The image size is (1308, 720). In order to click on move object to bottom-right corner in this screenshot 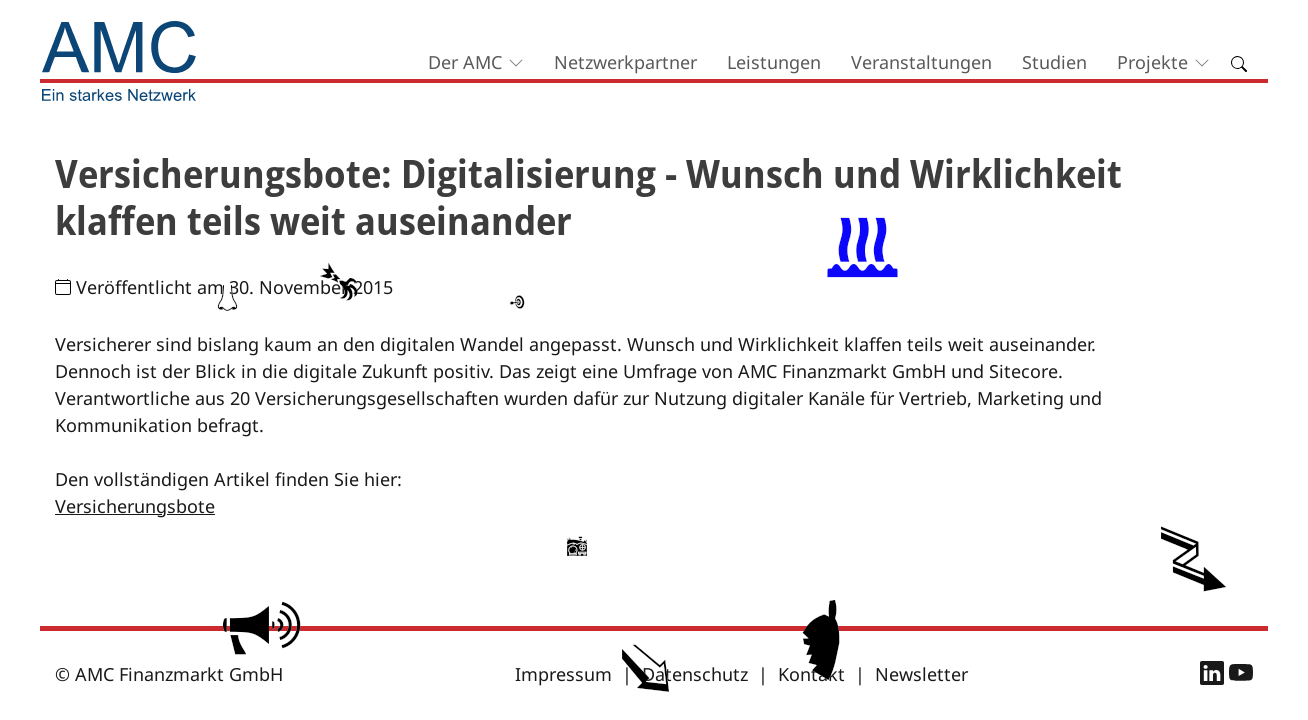, I will do `click(645, 668)`.